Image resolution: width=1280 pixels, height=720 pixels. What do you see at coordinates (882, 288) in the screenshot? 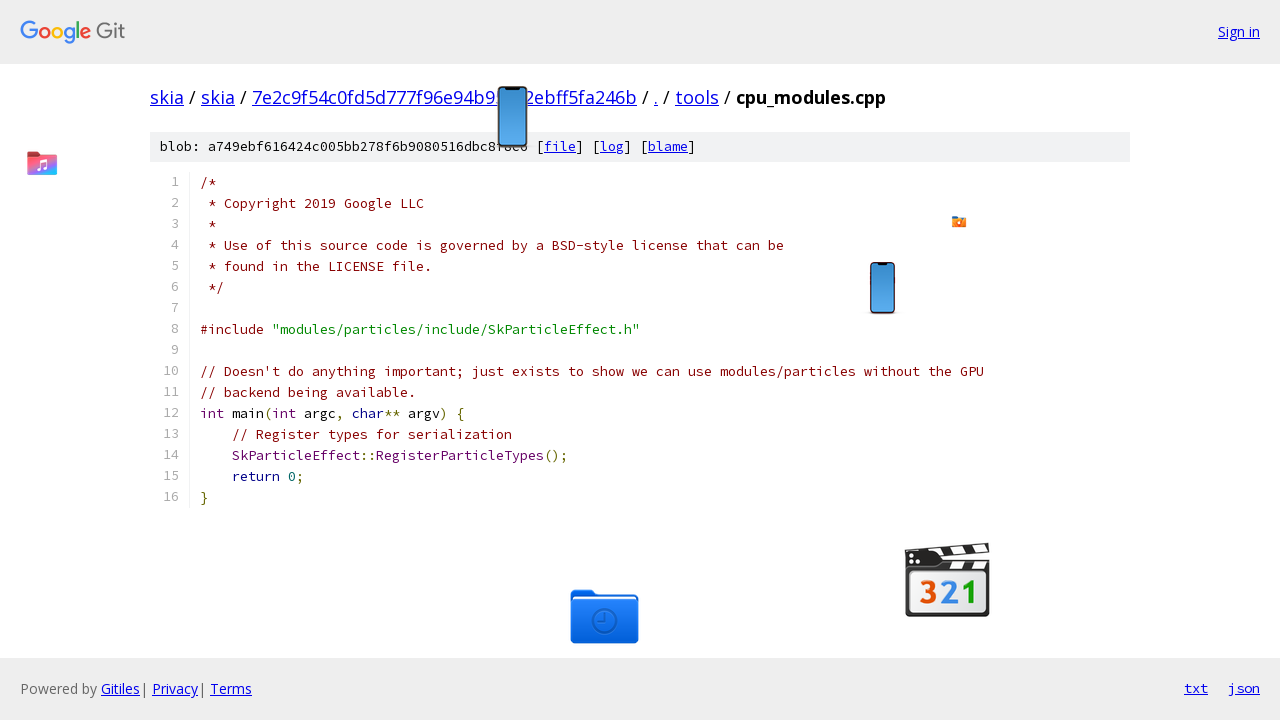
I see `iPhone 13 device in red color` at bounding box center [882, 288].